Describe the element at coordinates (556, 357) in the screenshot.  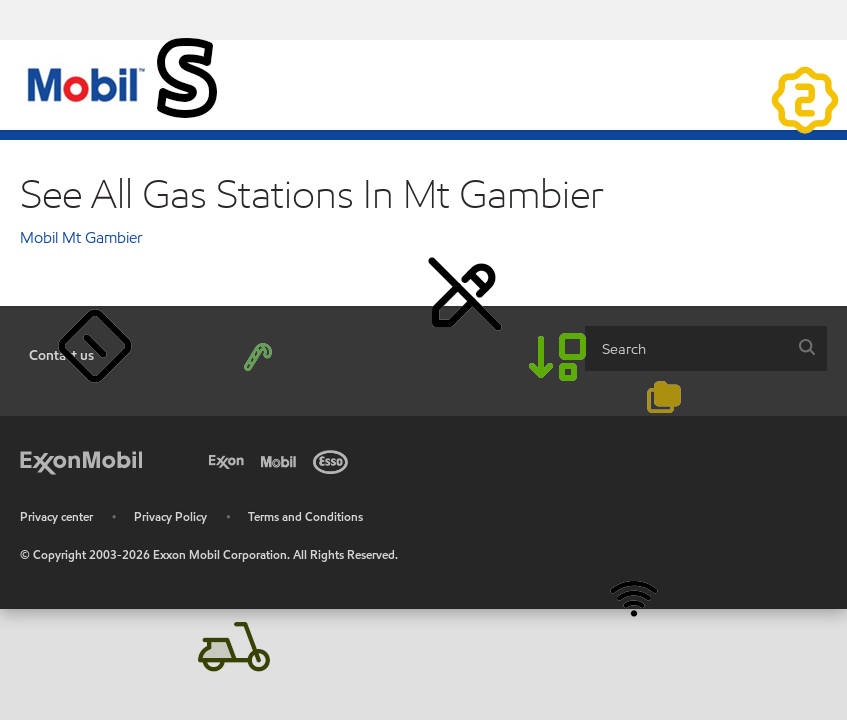
I see `sort items from smallest to largest` at that location.